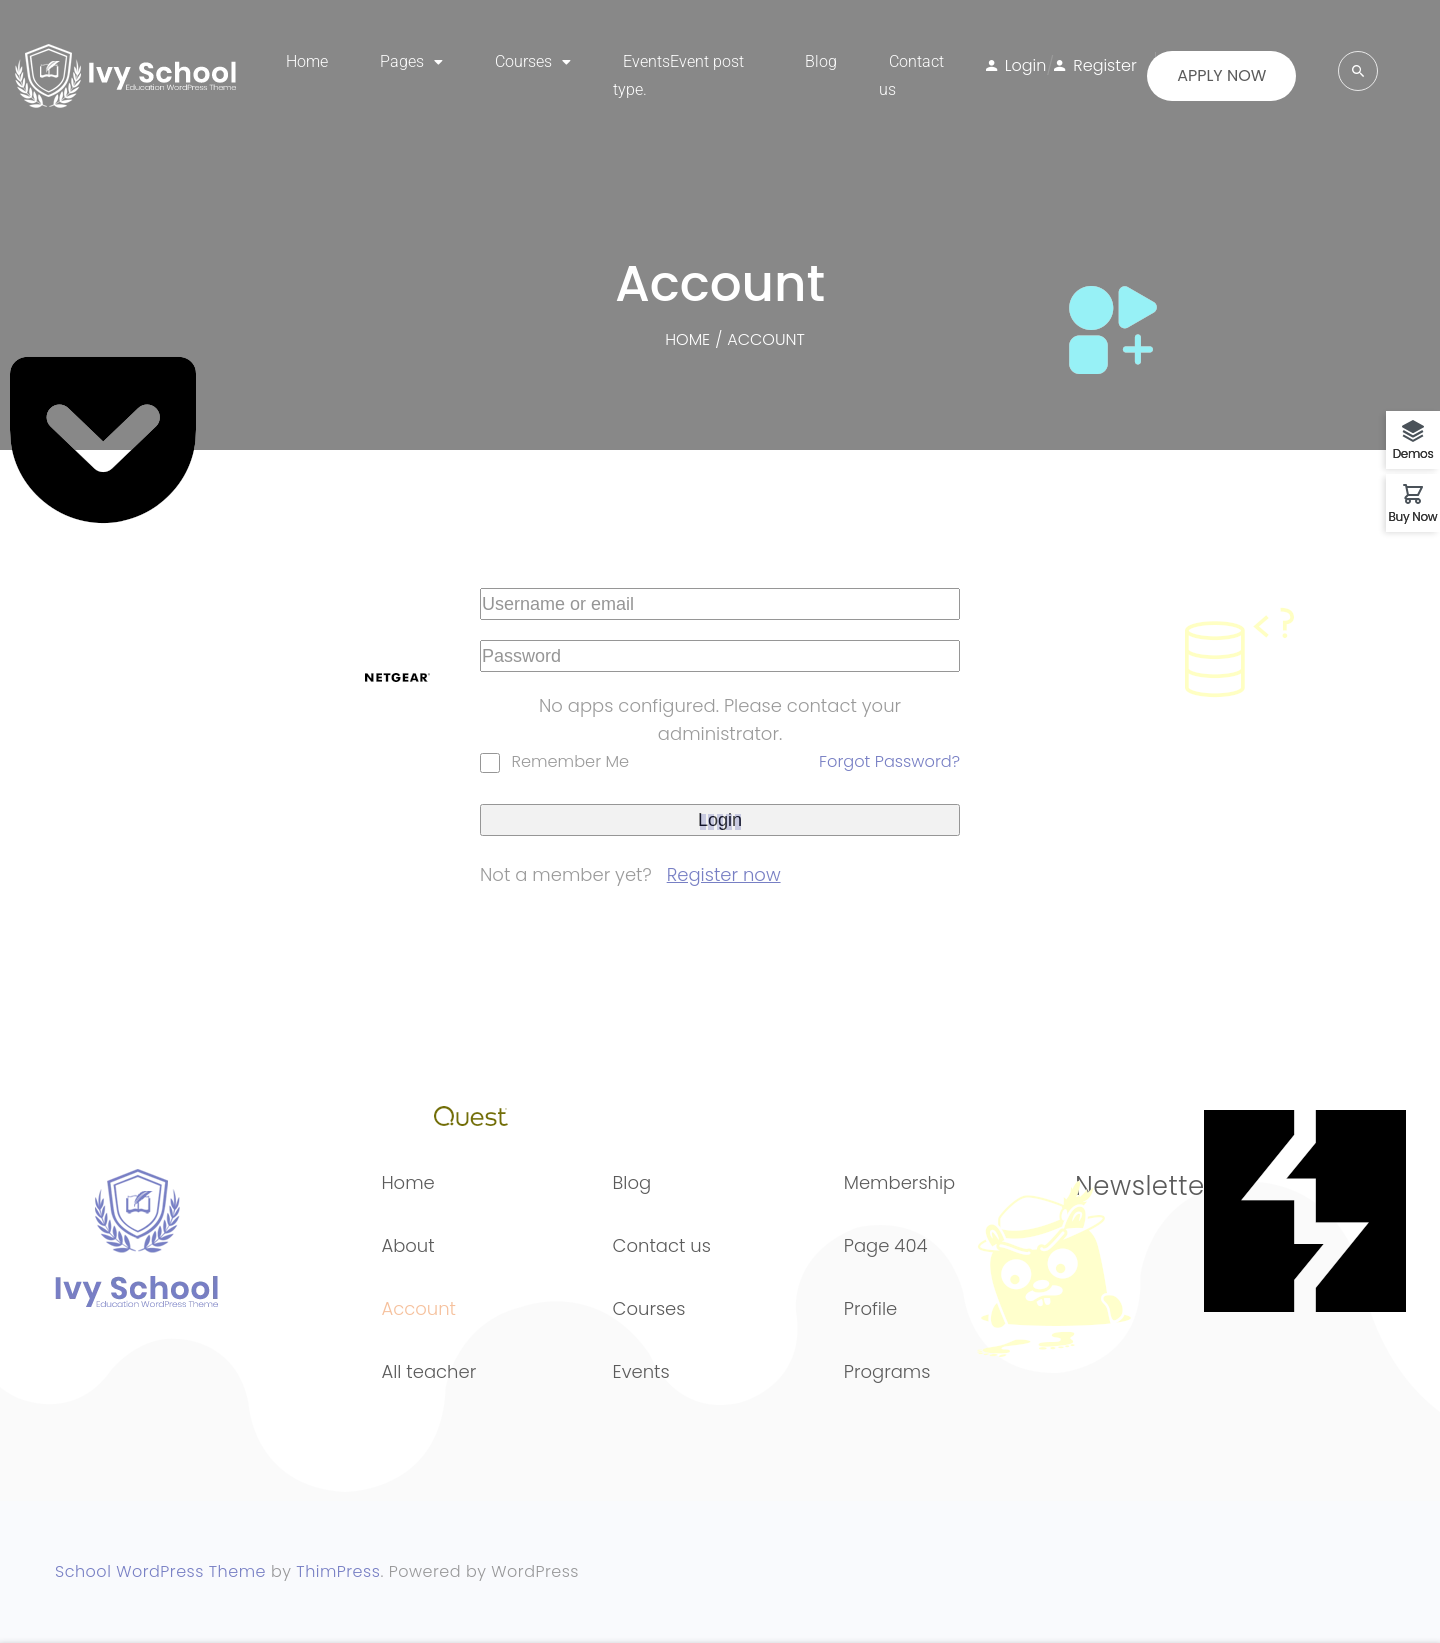 The width and height of the screenshot is (1440, 1643). Describe the element at coordinates (471, 1116) in the screenshot. I see `Quest software or services branding` at that location.